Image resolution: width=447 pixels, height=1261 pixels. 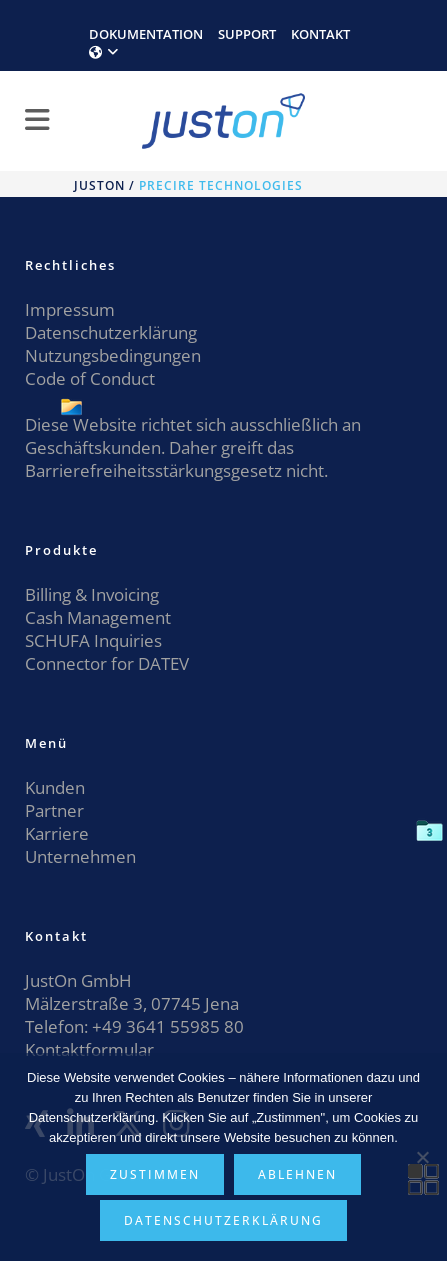 What do you see at coordinates (424, 1180) in the screenshot?
I see `access application preferences or settings` at bounding box center [424, 1180].